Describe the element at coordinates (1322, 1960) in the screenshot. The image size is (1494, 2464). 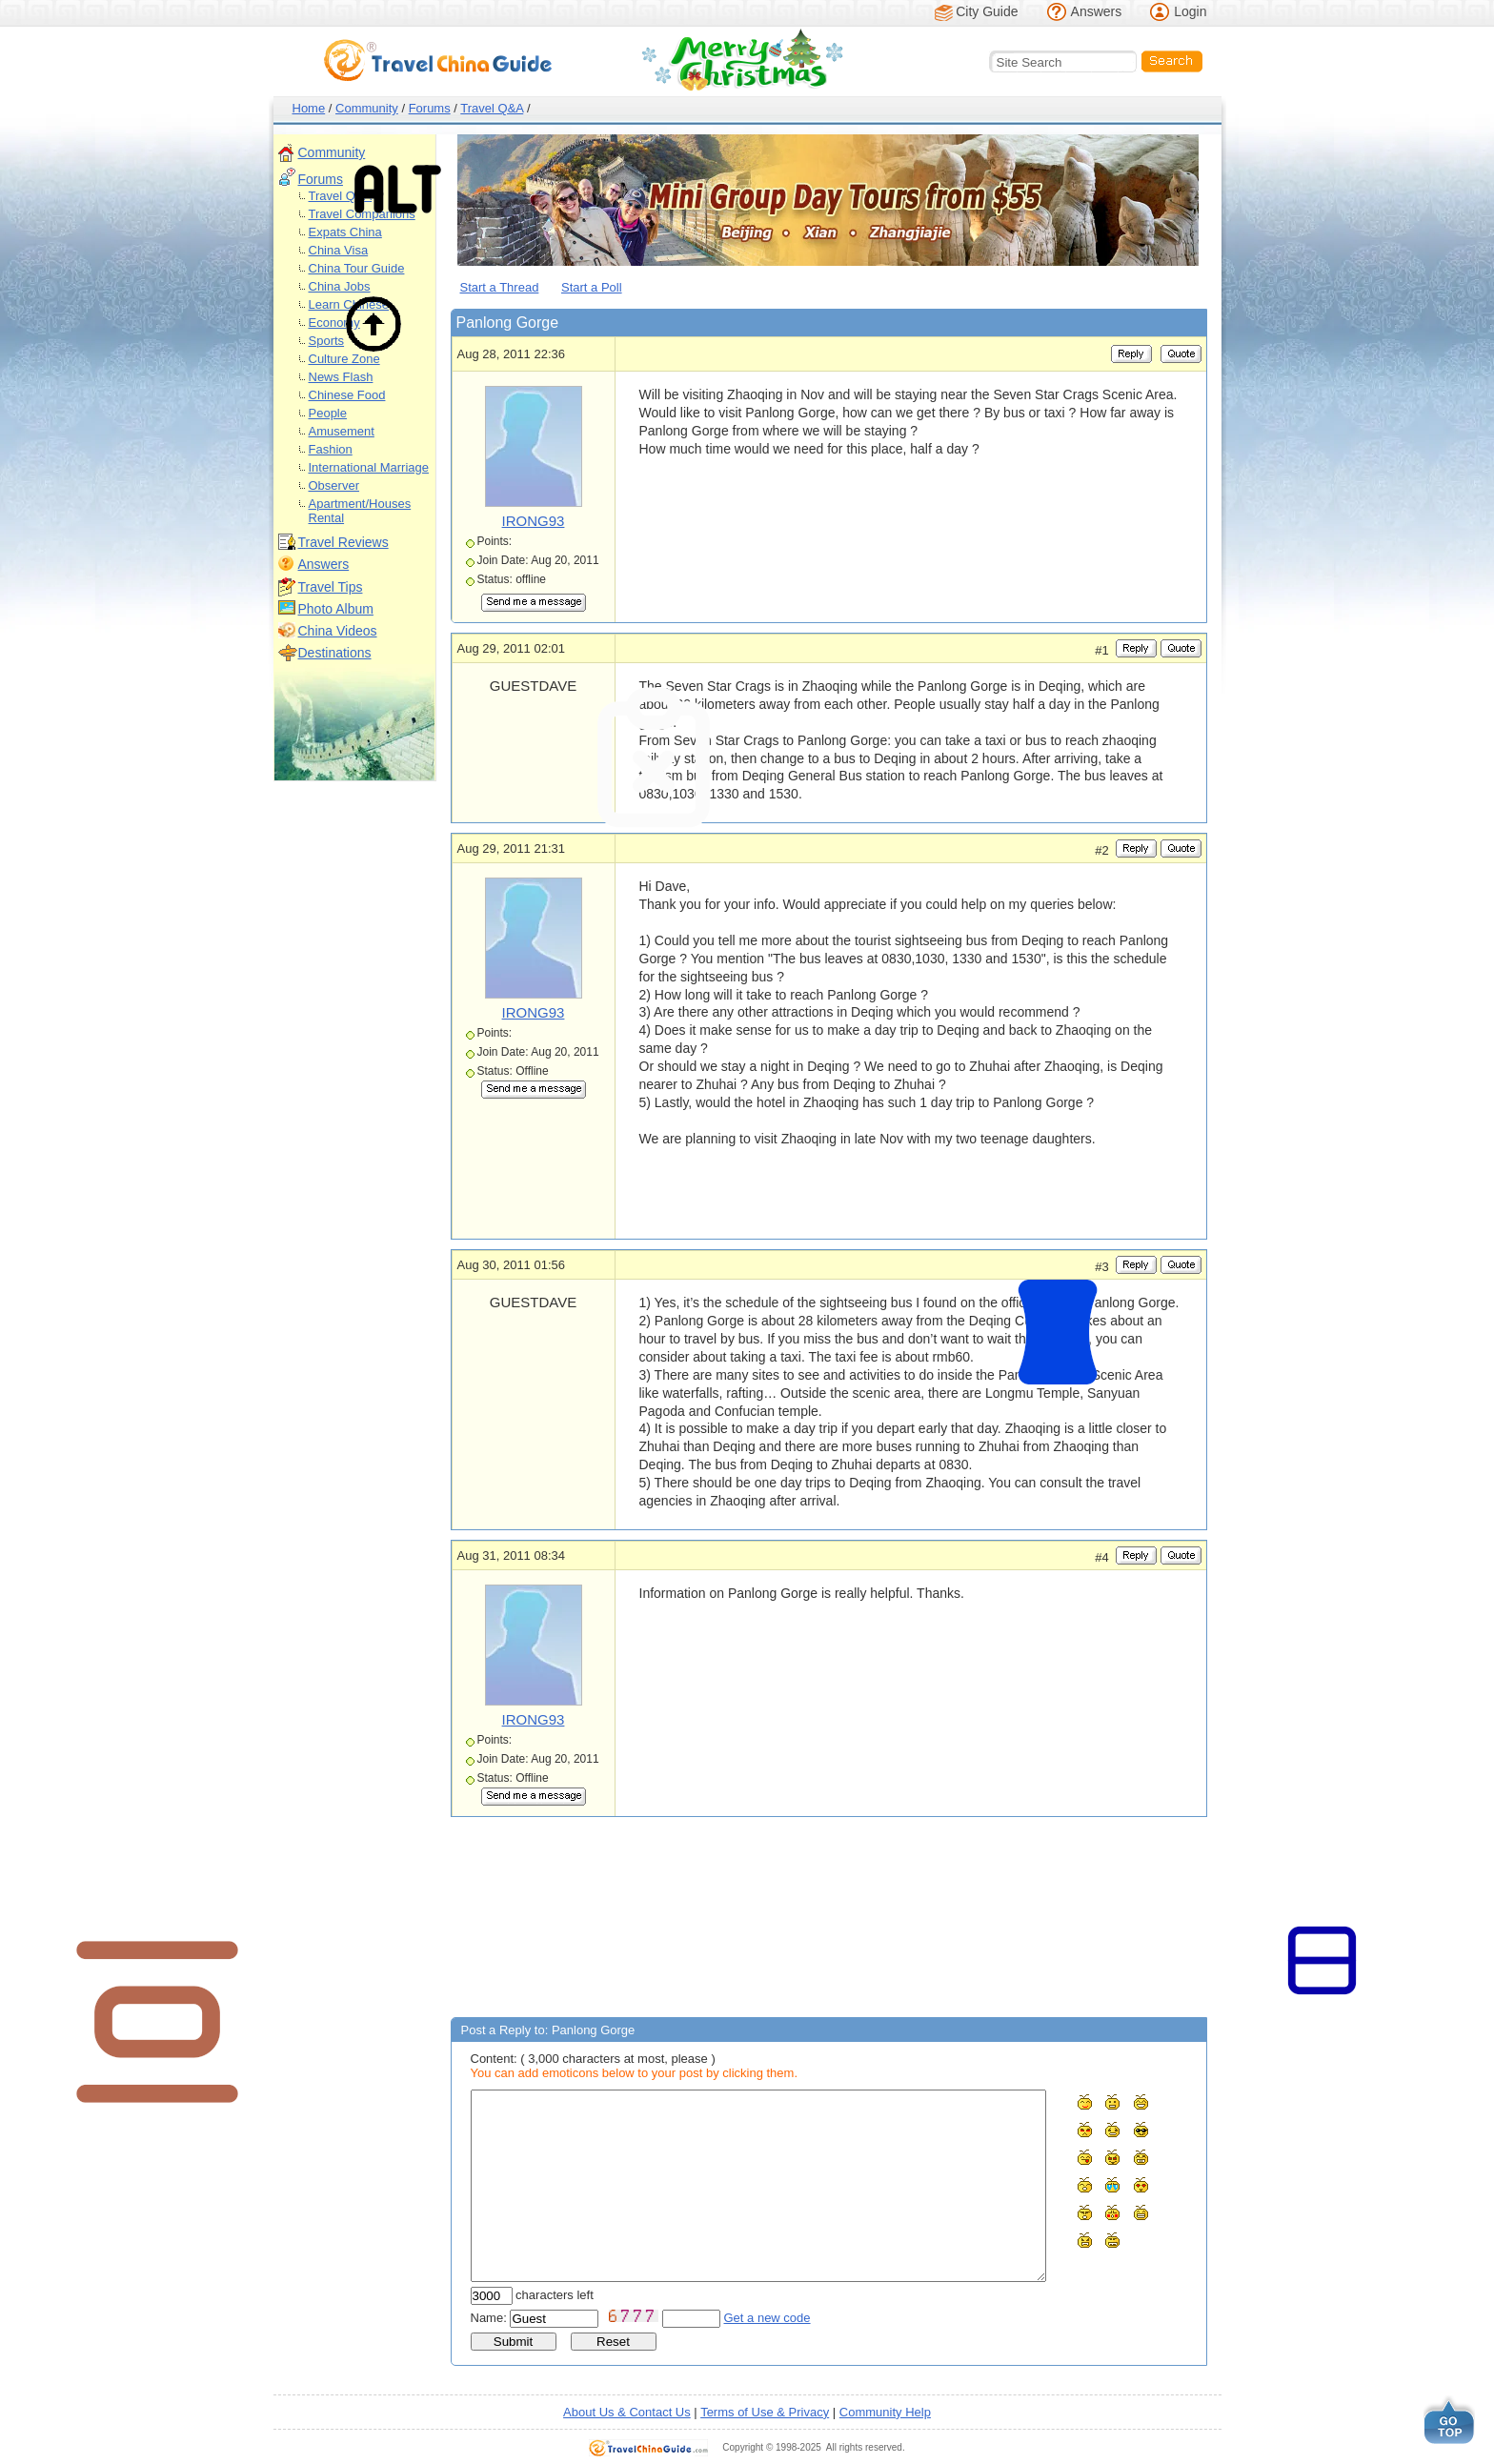
I see `switch to row layout view` at that location.